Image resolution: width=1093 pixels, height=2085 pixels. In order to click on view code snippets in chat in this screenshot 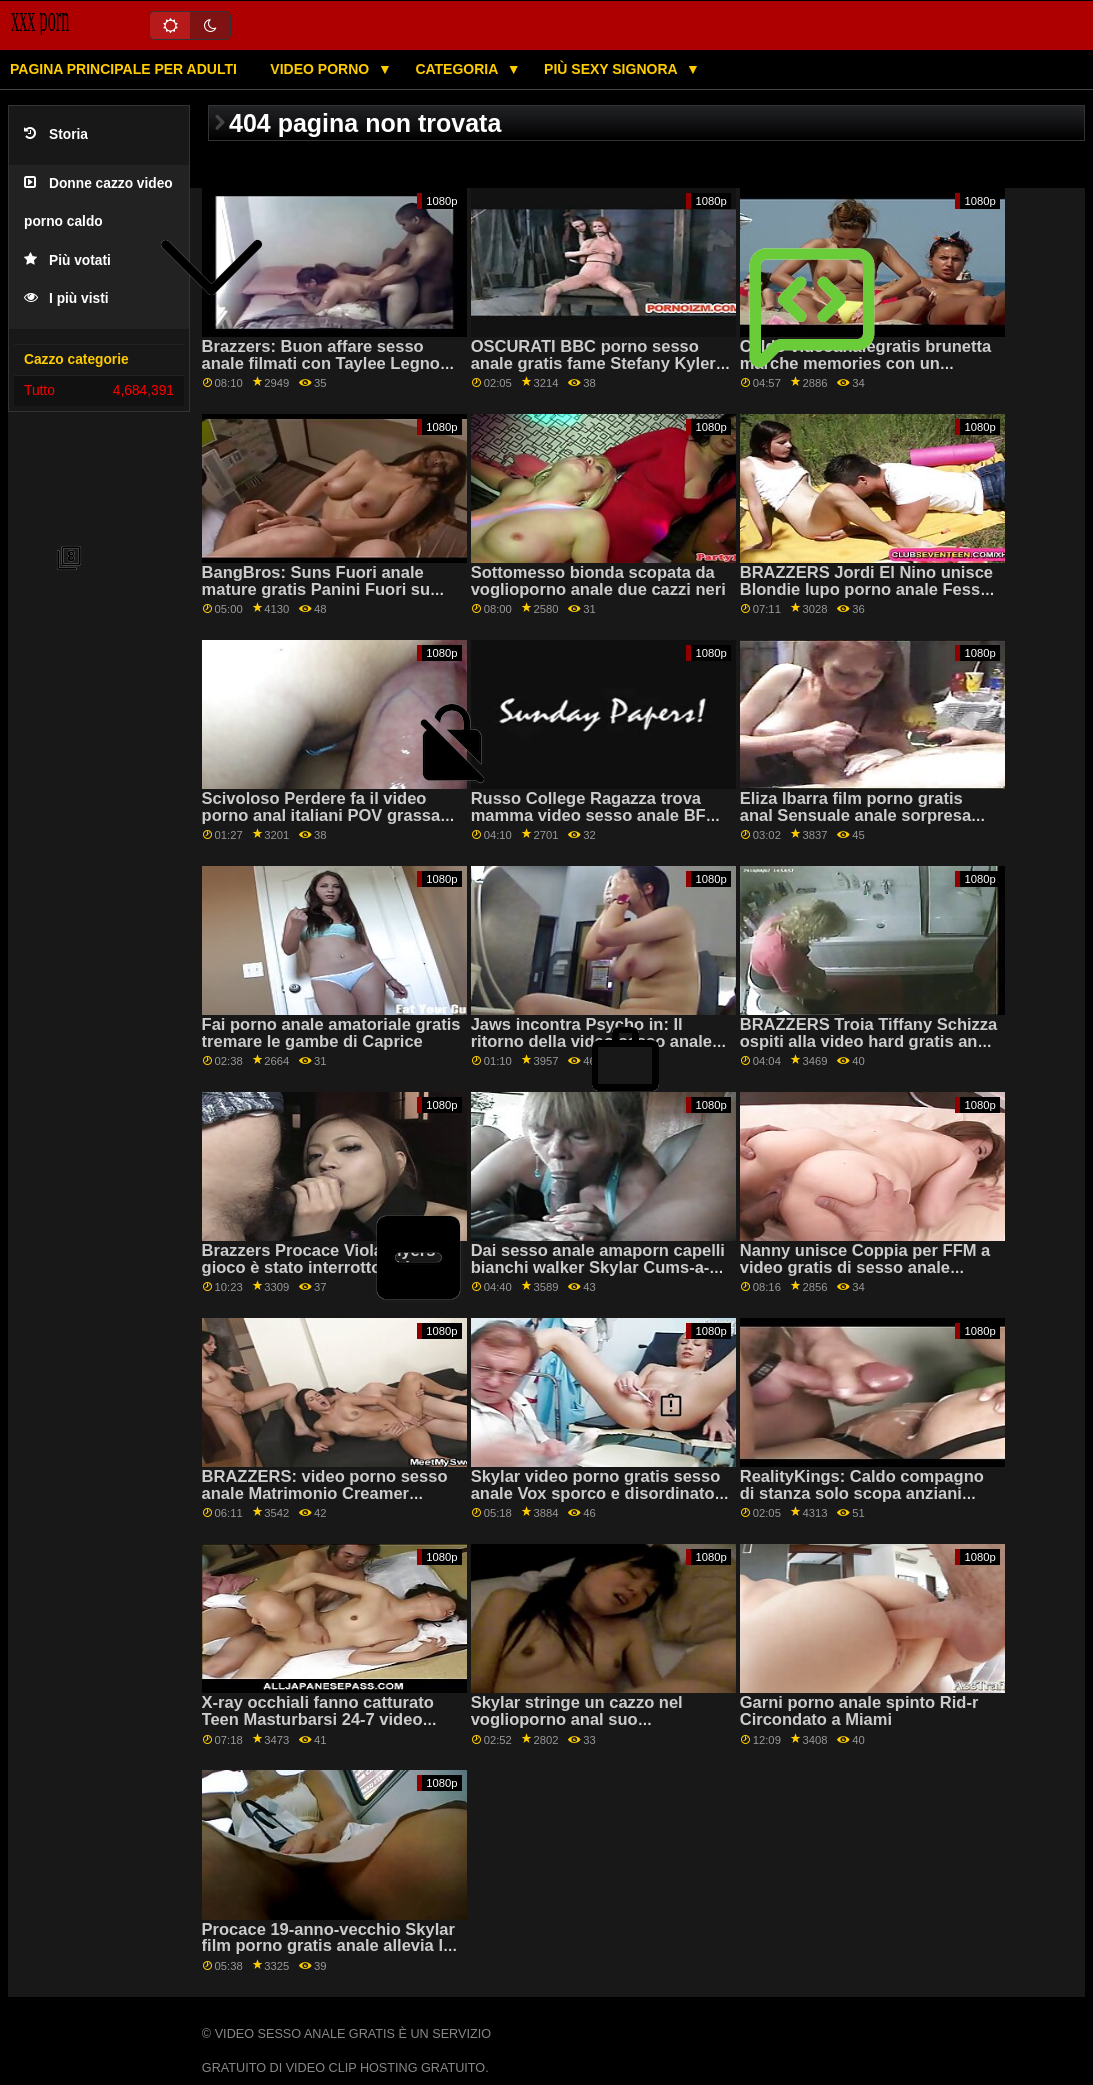, I will do `click(812, 305)`.